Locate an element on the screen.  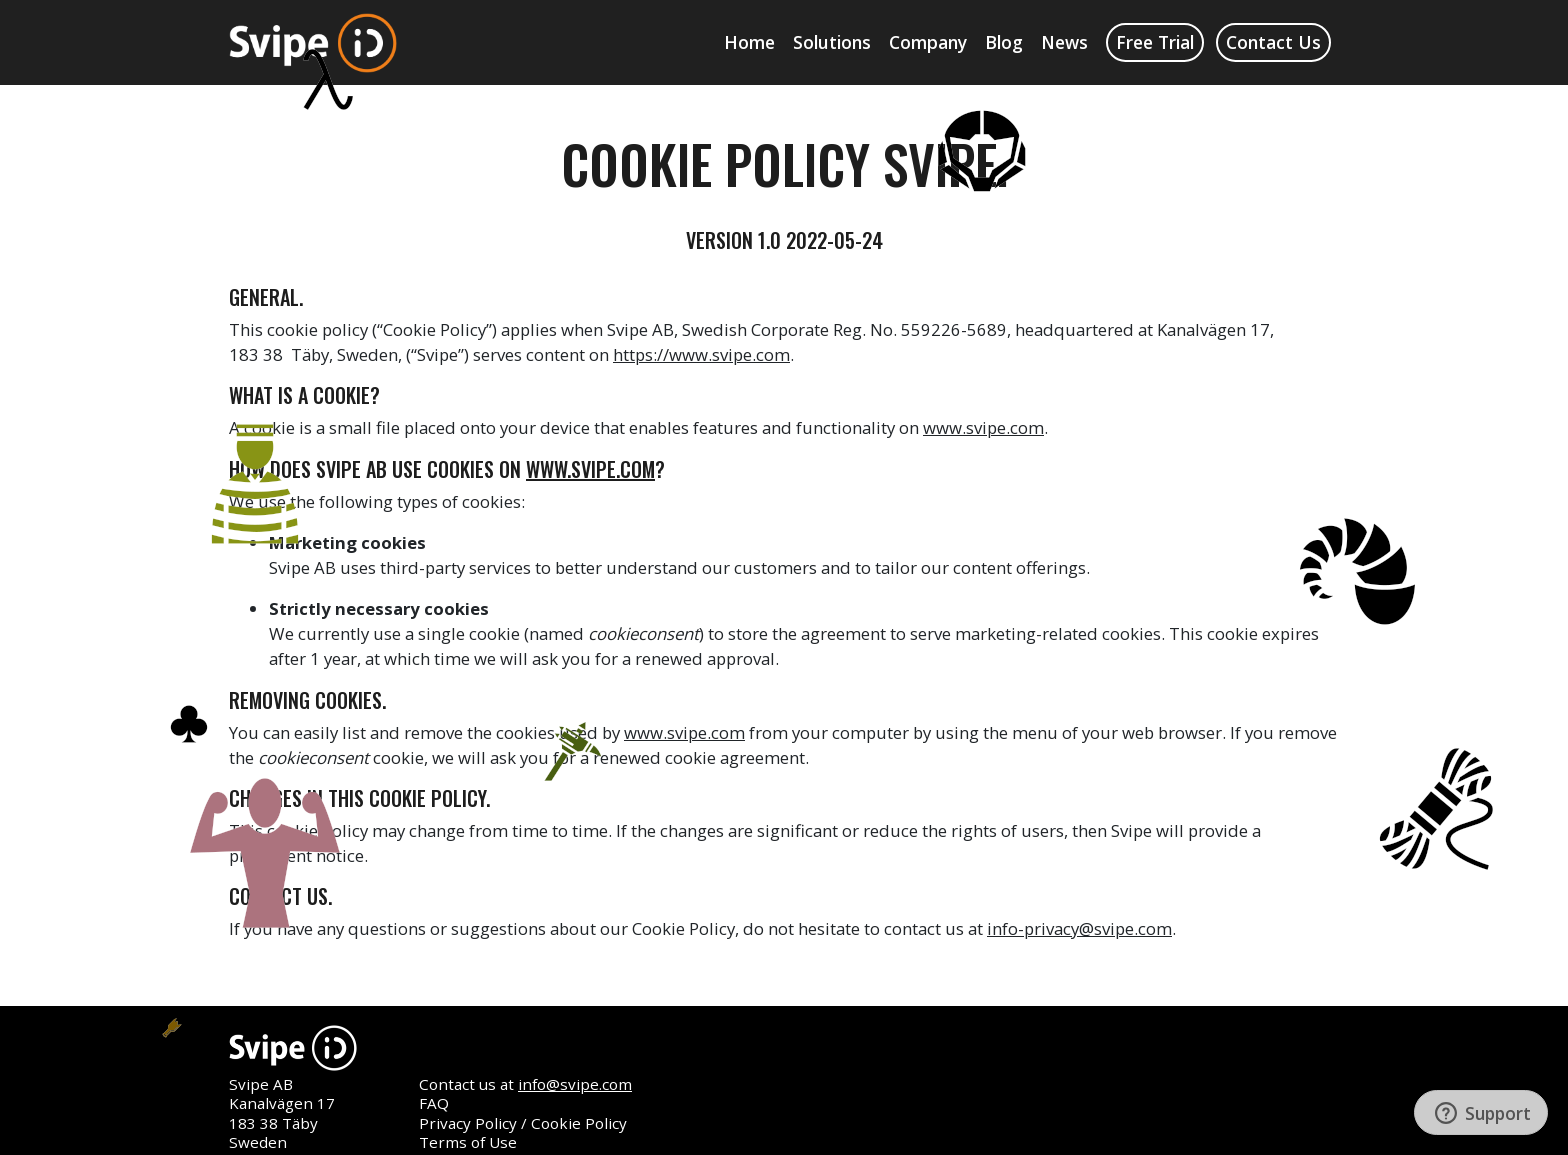
access cooking or food preparation menu is located at coordinates (1356, 572).